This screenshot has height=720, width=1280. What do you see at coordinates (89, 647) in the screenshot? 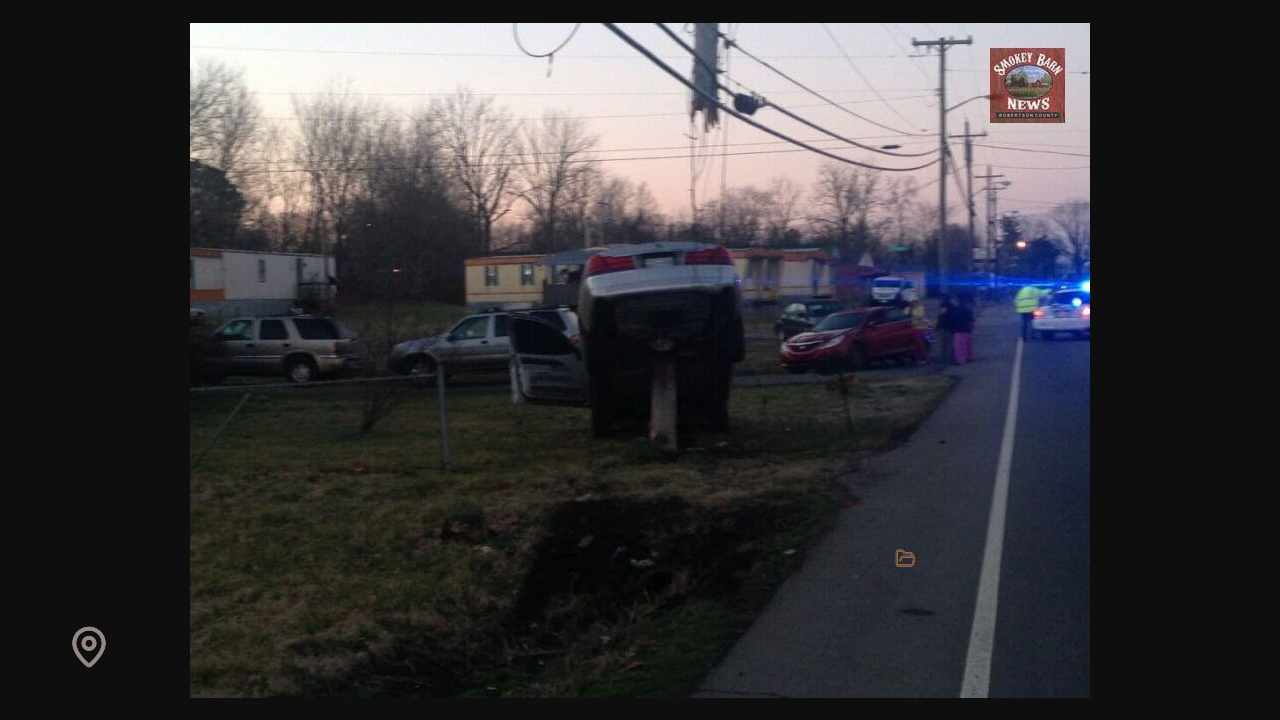
I see `view or set a location on the map` at bounding box center [89, 647].